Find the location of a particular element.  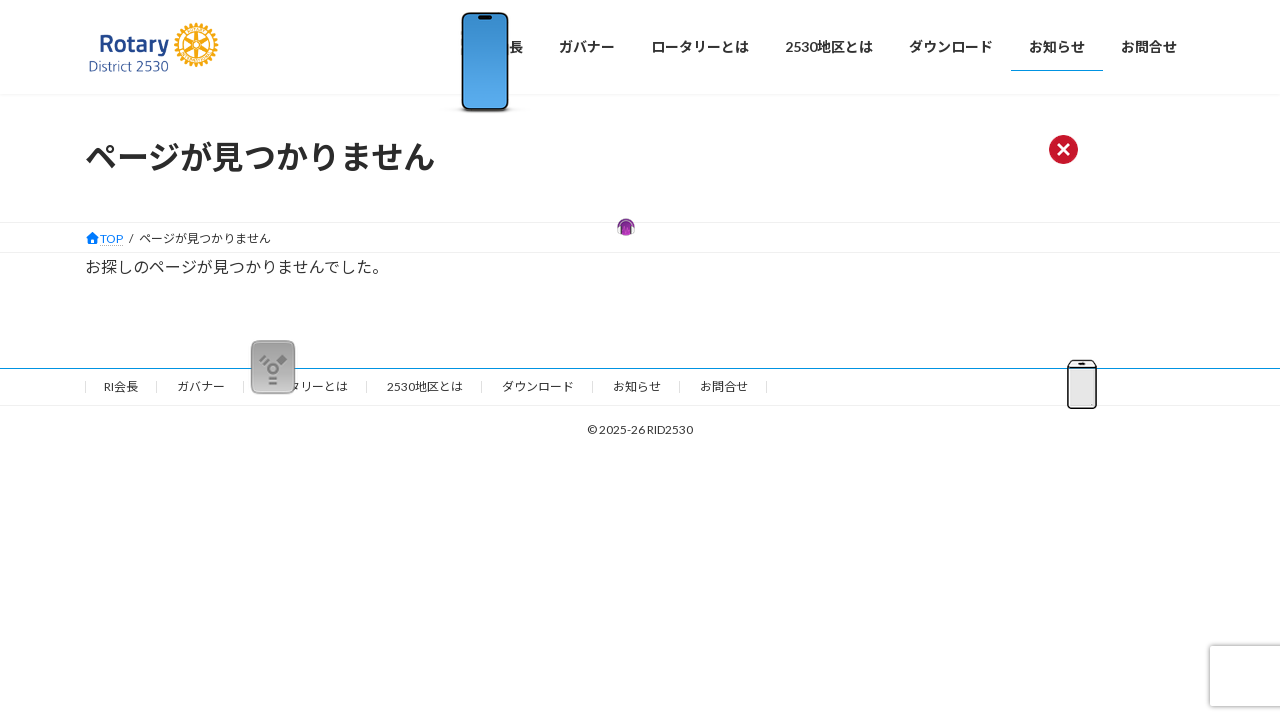

stop or cancel the current action is located at coordinates (1063, 149).